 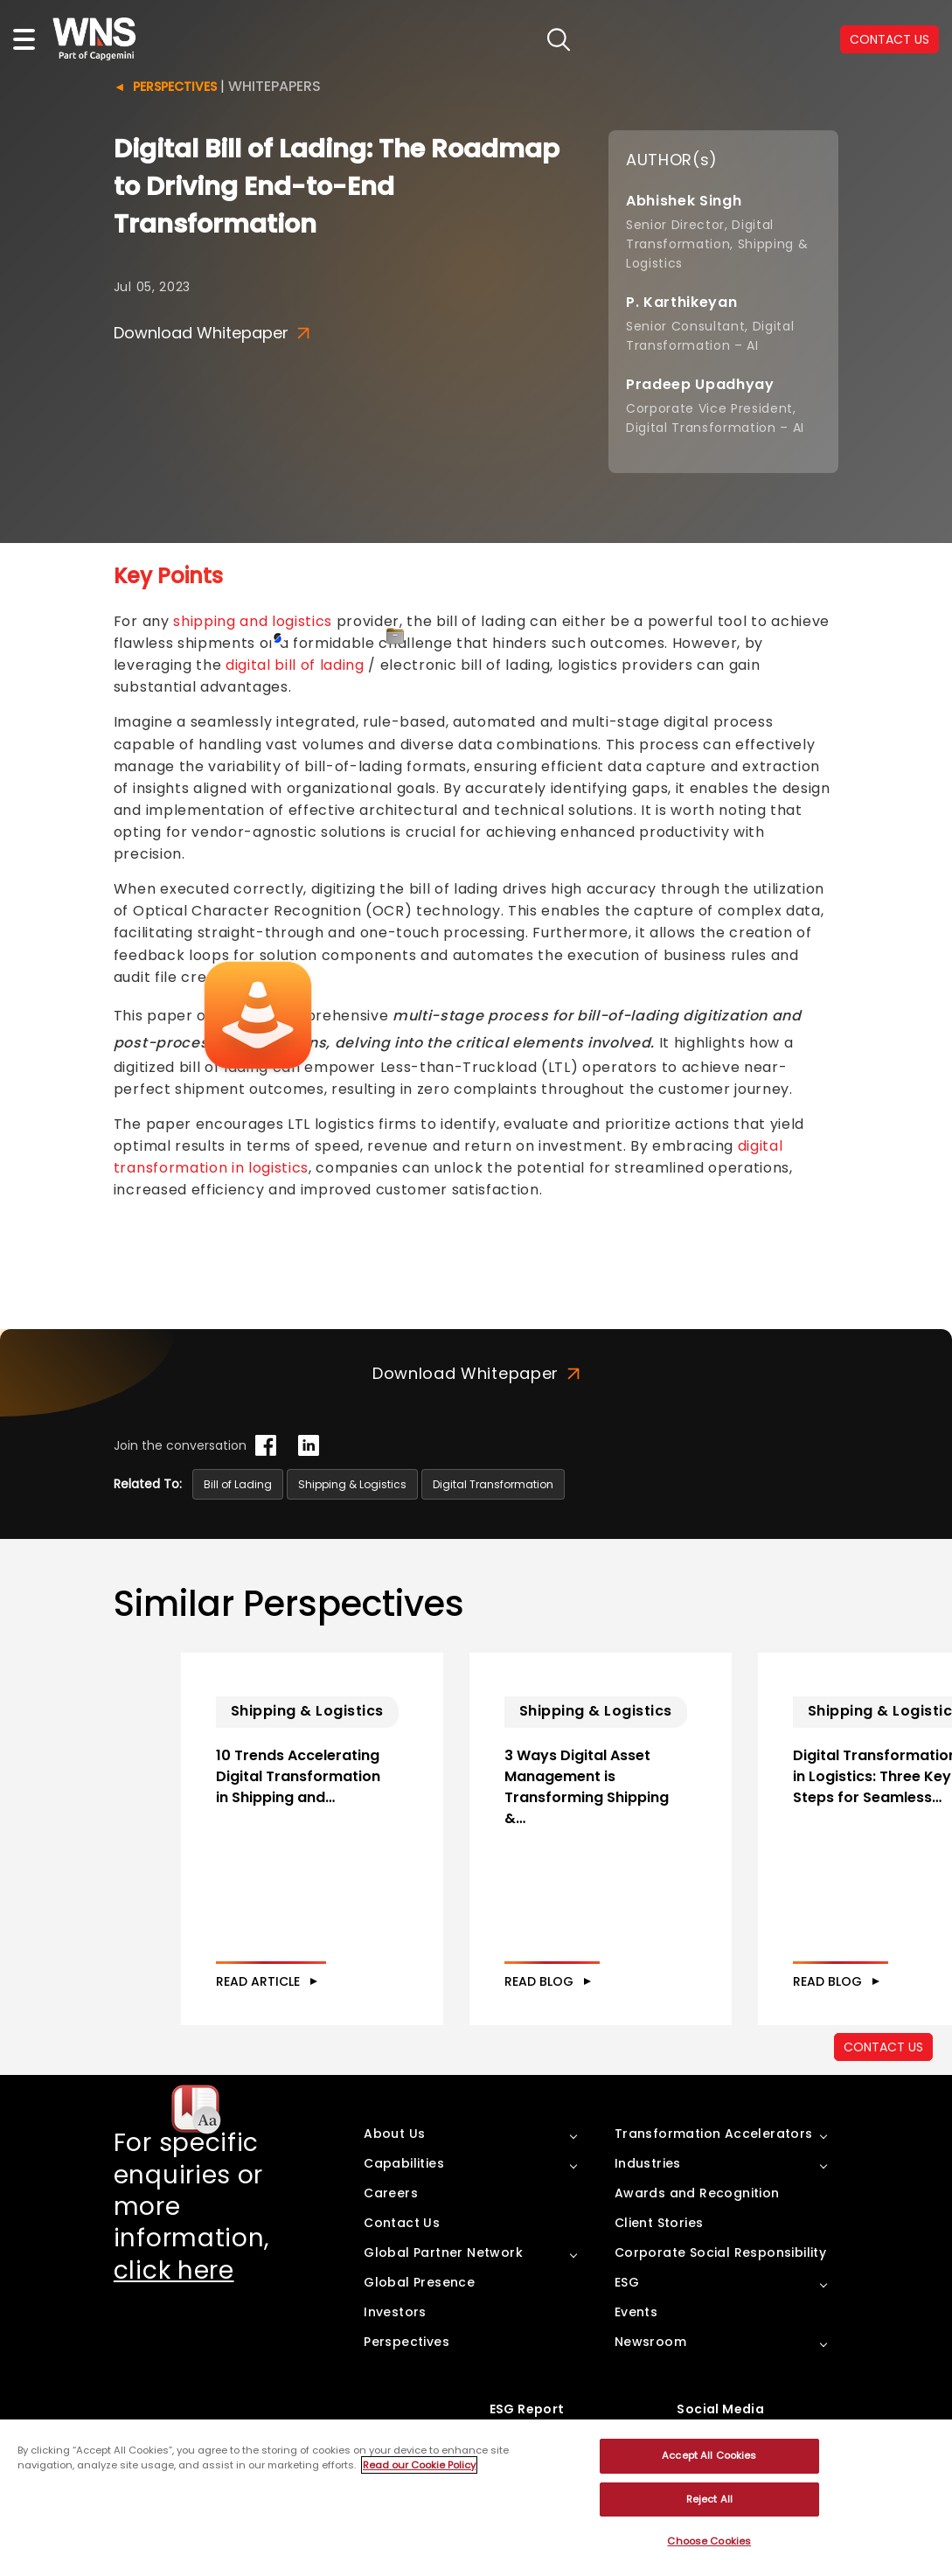 What do you see at coordinates (395, 636) in the screenshot?
I see `open the file manager application` at bounding box center [395, 636].